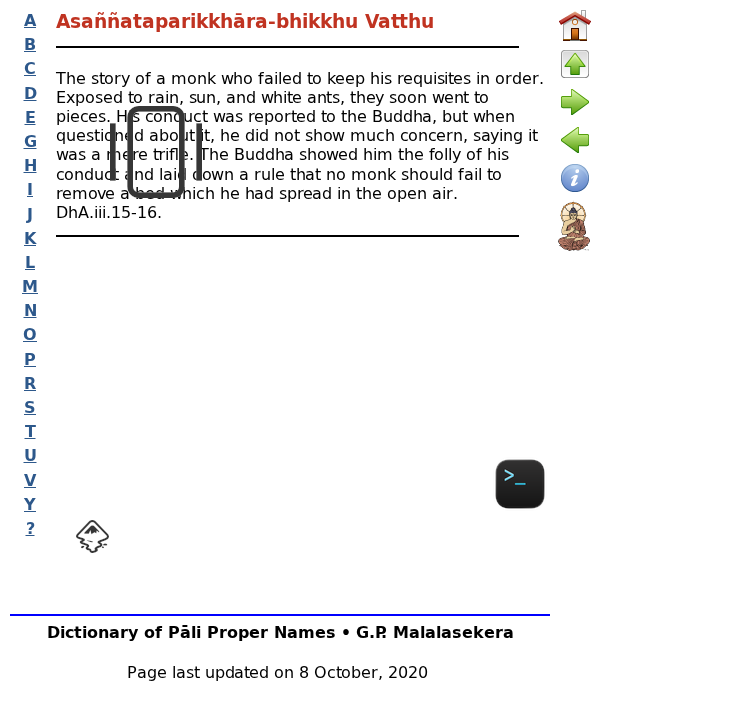  Describe the element at coordinates (520, 484) in the screenshot. I see `open terminal application` at that location.